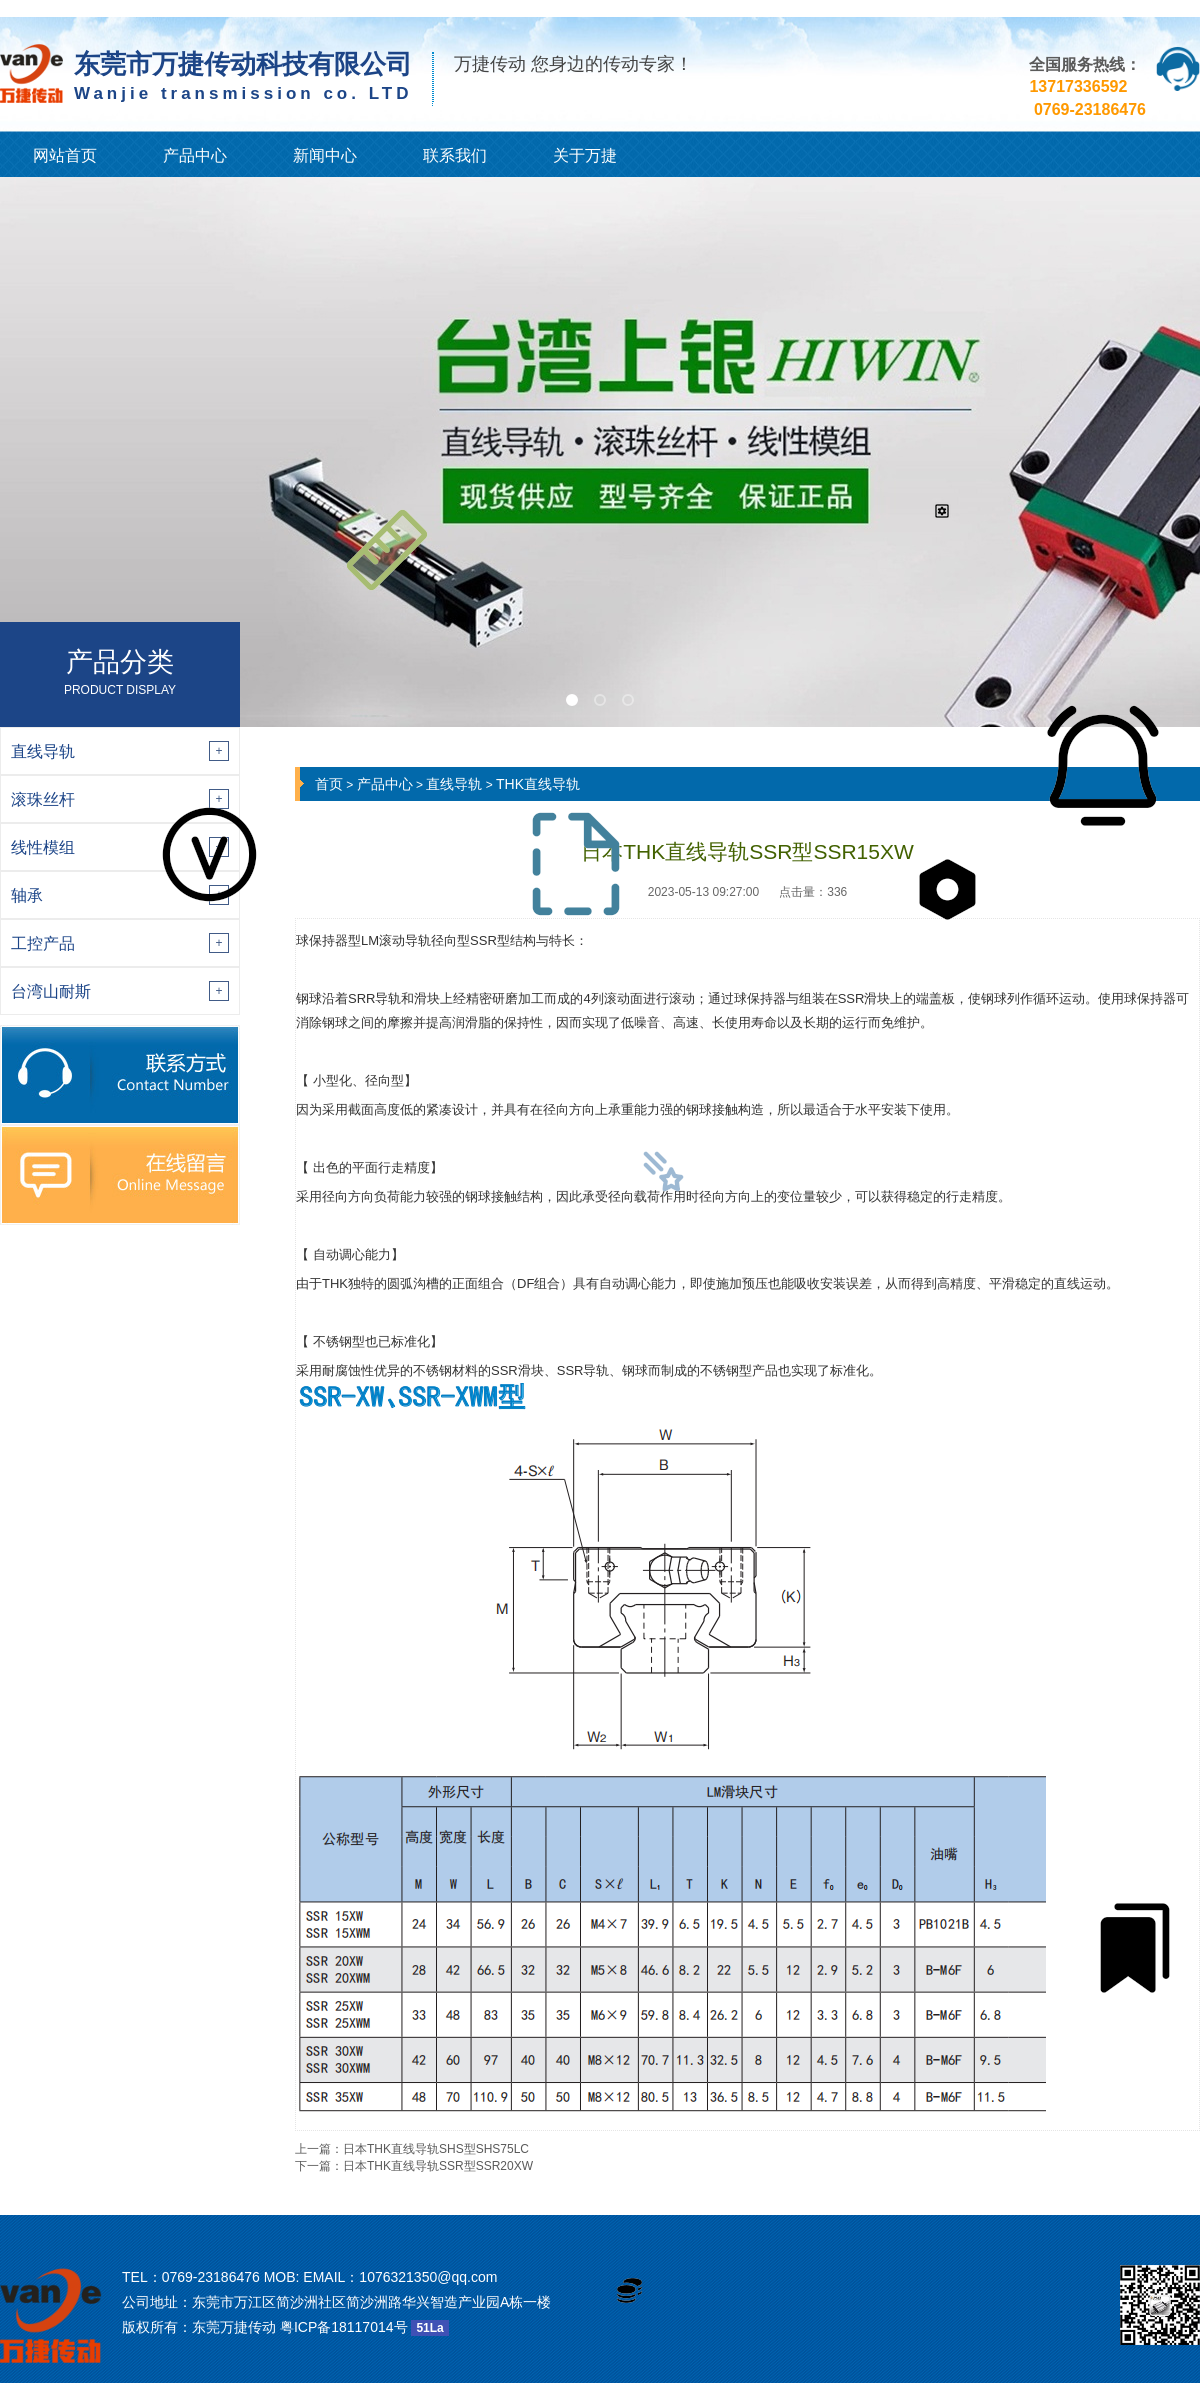 The width and height of the screenshot is (1200, 2383). Describe the element at coordinates (942, 511) in the screenshot. I see `access application settings` at that location.